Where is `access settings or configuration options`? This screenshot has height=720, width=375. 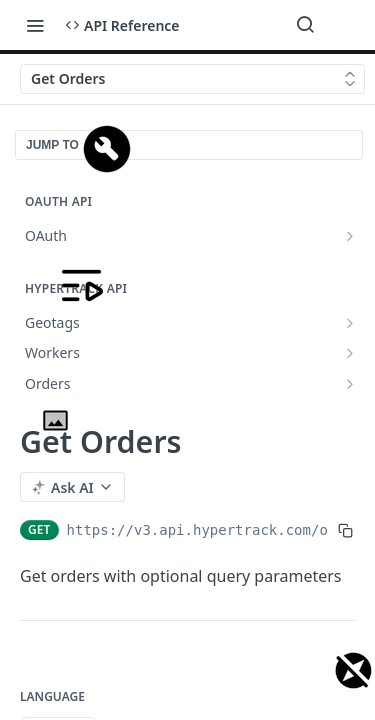 access settings or configuration options is located at coordinates (107, 149).